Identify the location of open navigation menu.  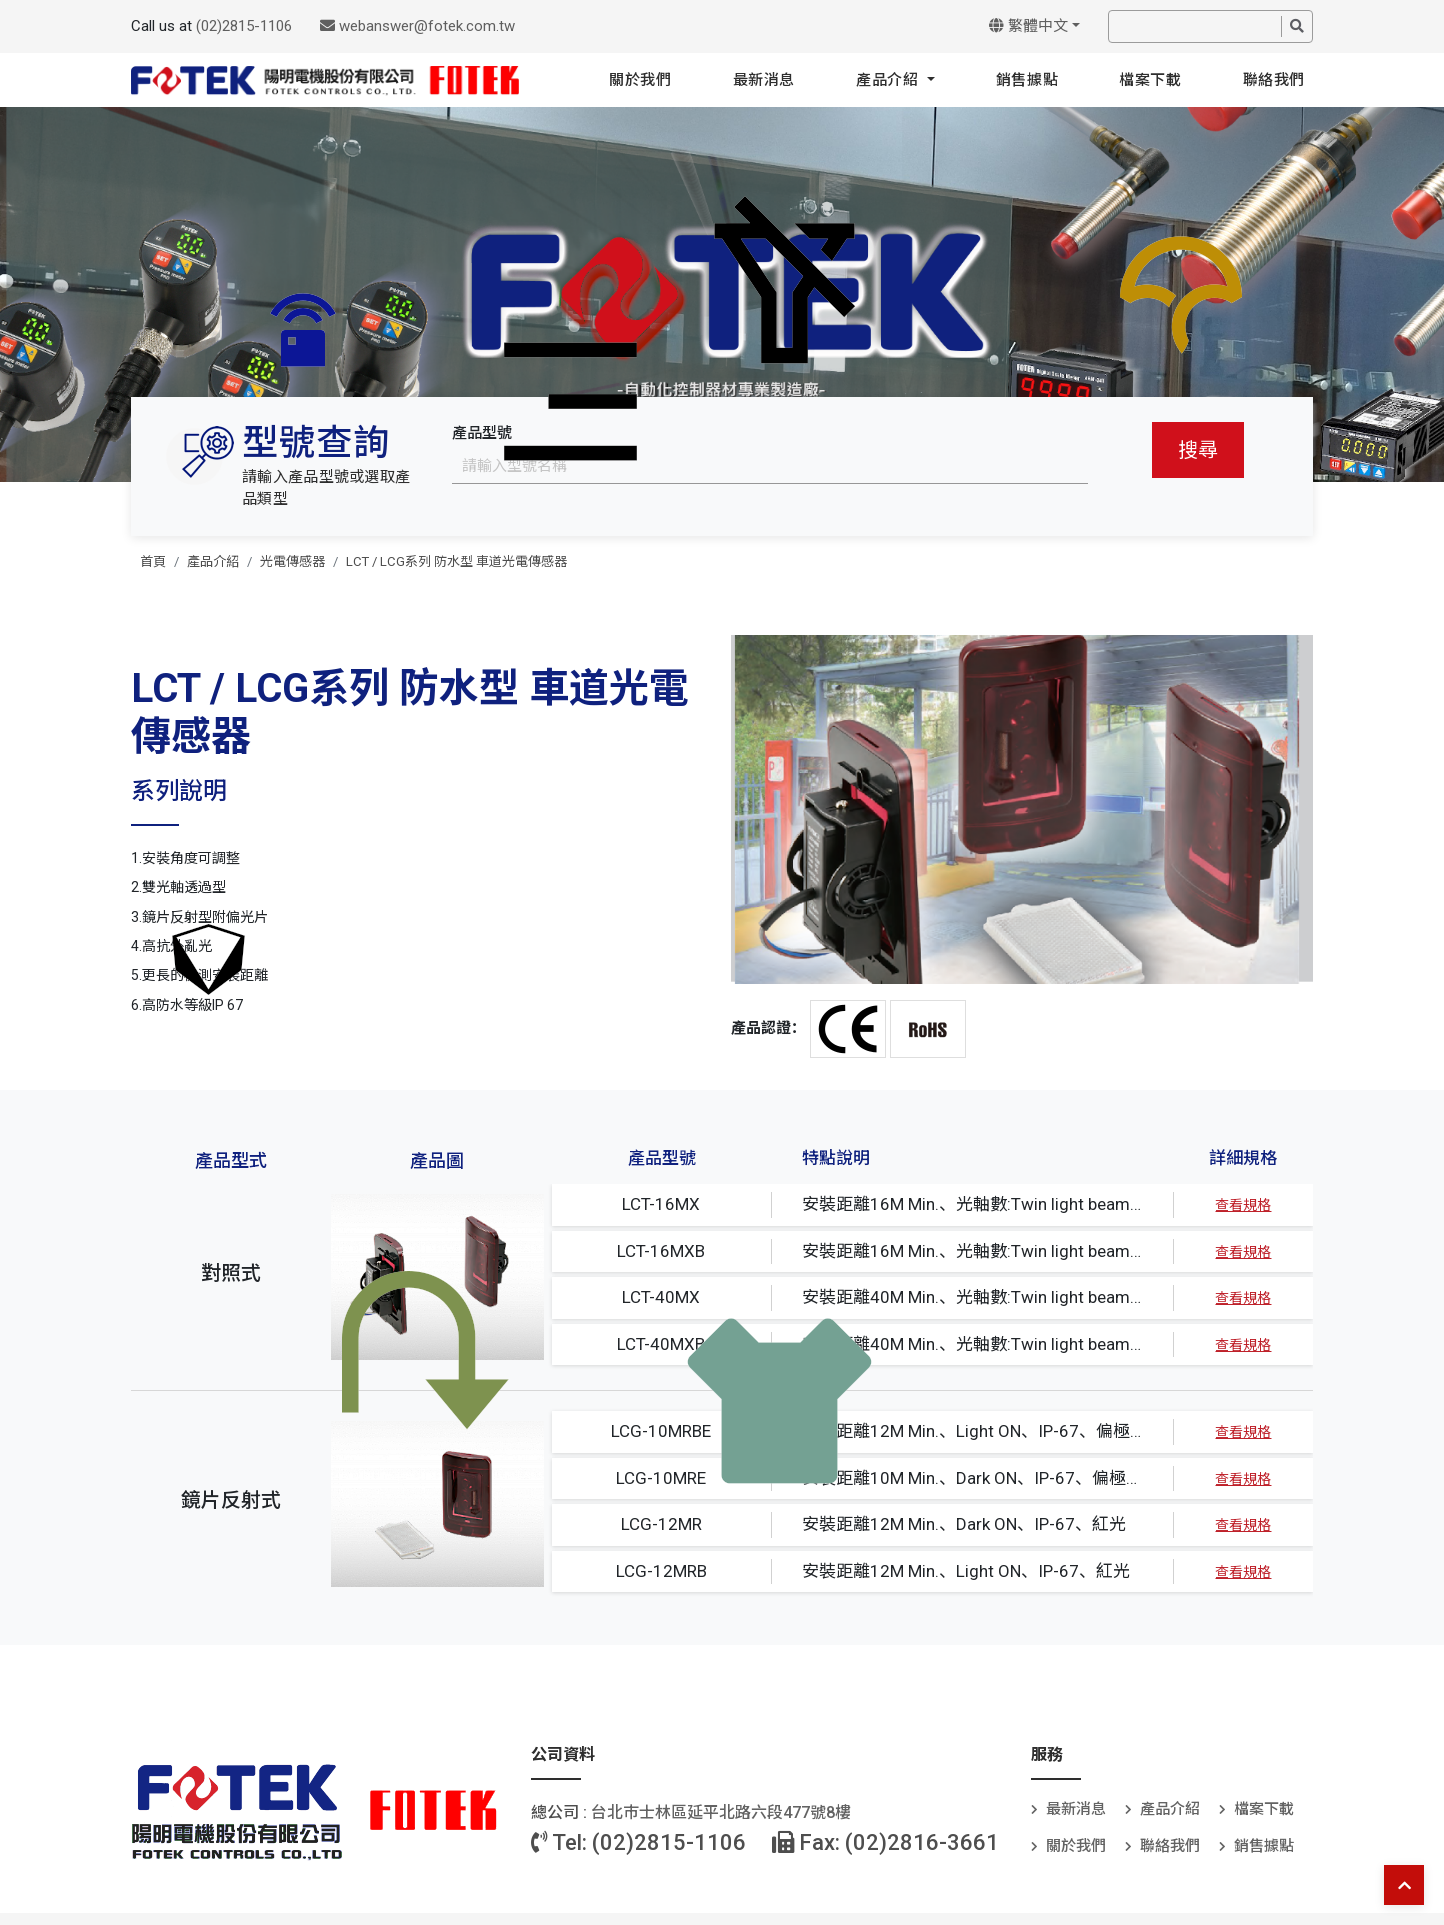
(570, 401).